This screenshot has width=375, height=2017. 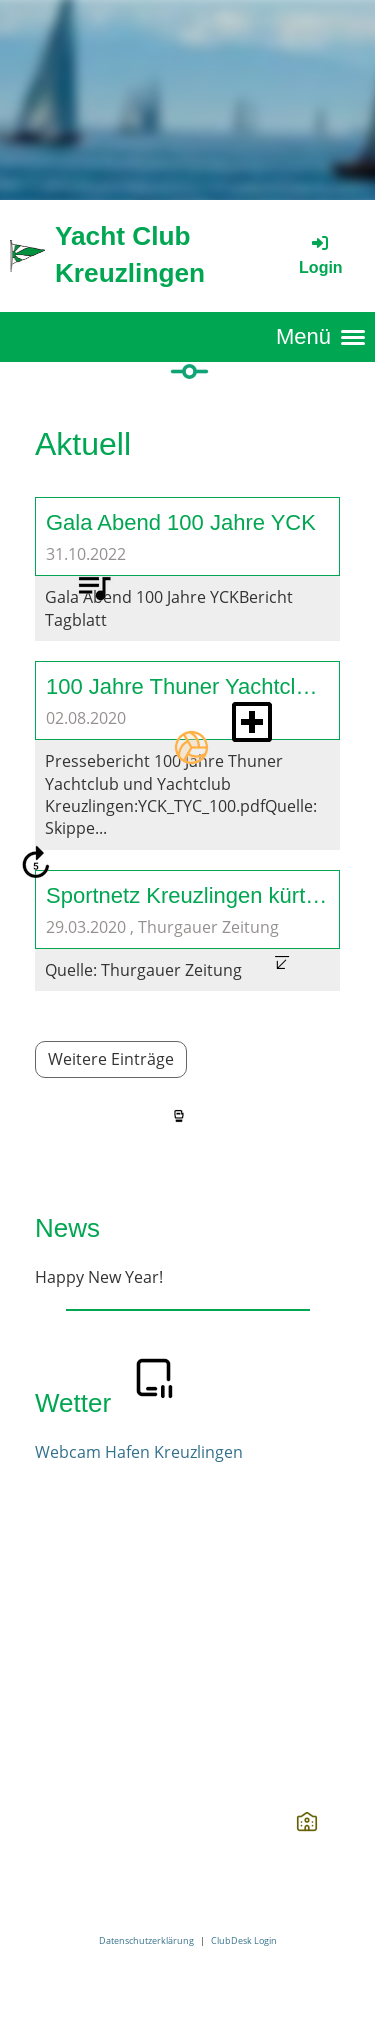 What do you see at coordinates (281, 962) in the screenshot?
I see `move content to bottom-left corner` at bounding box center [281, 962].